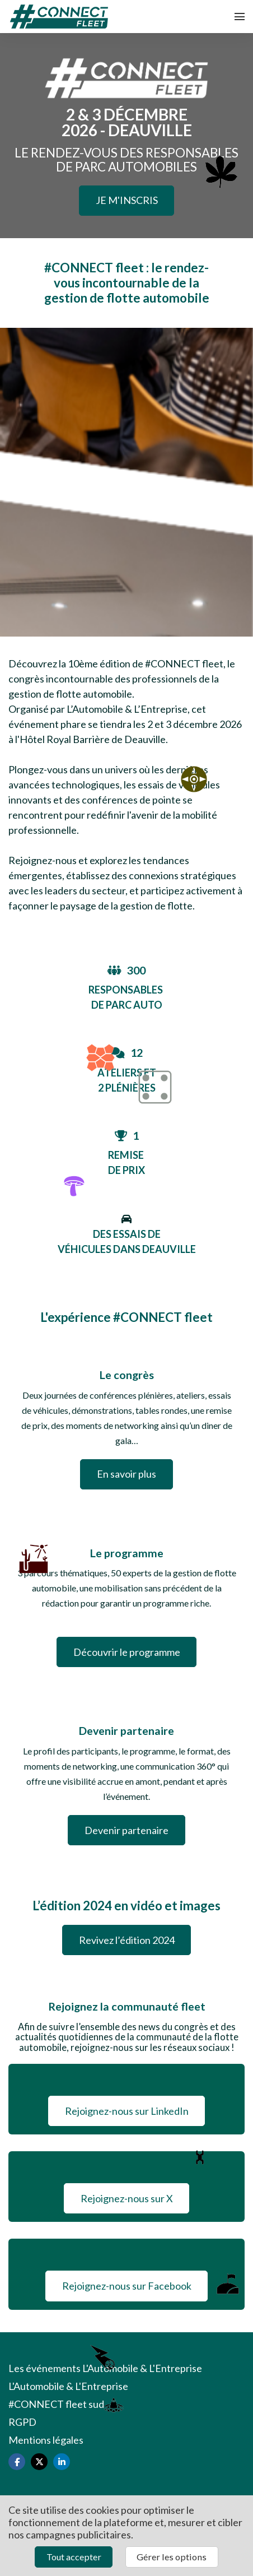  Describe the element at coordinates (114, 2405) in the screenshot. I see `select mexican or latin american themed content` at that location.